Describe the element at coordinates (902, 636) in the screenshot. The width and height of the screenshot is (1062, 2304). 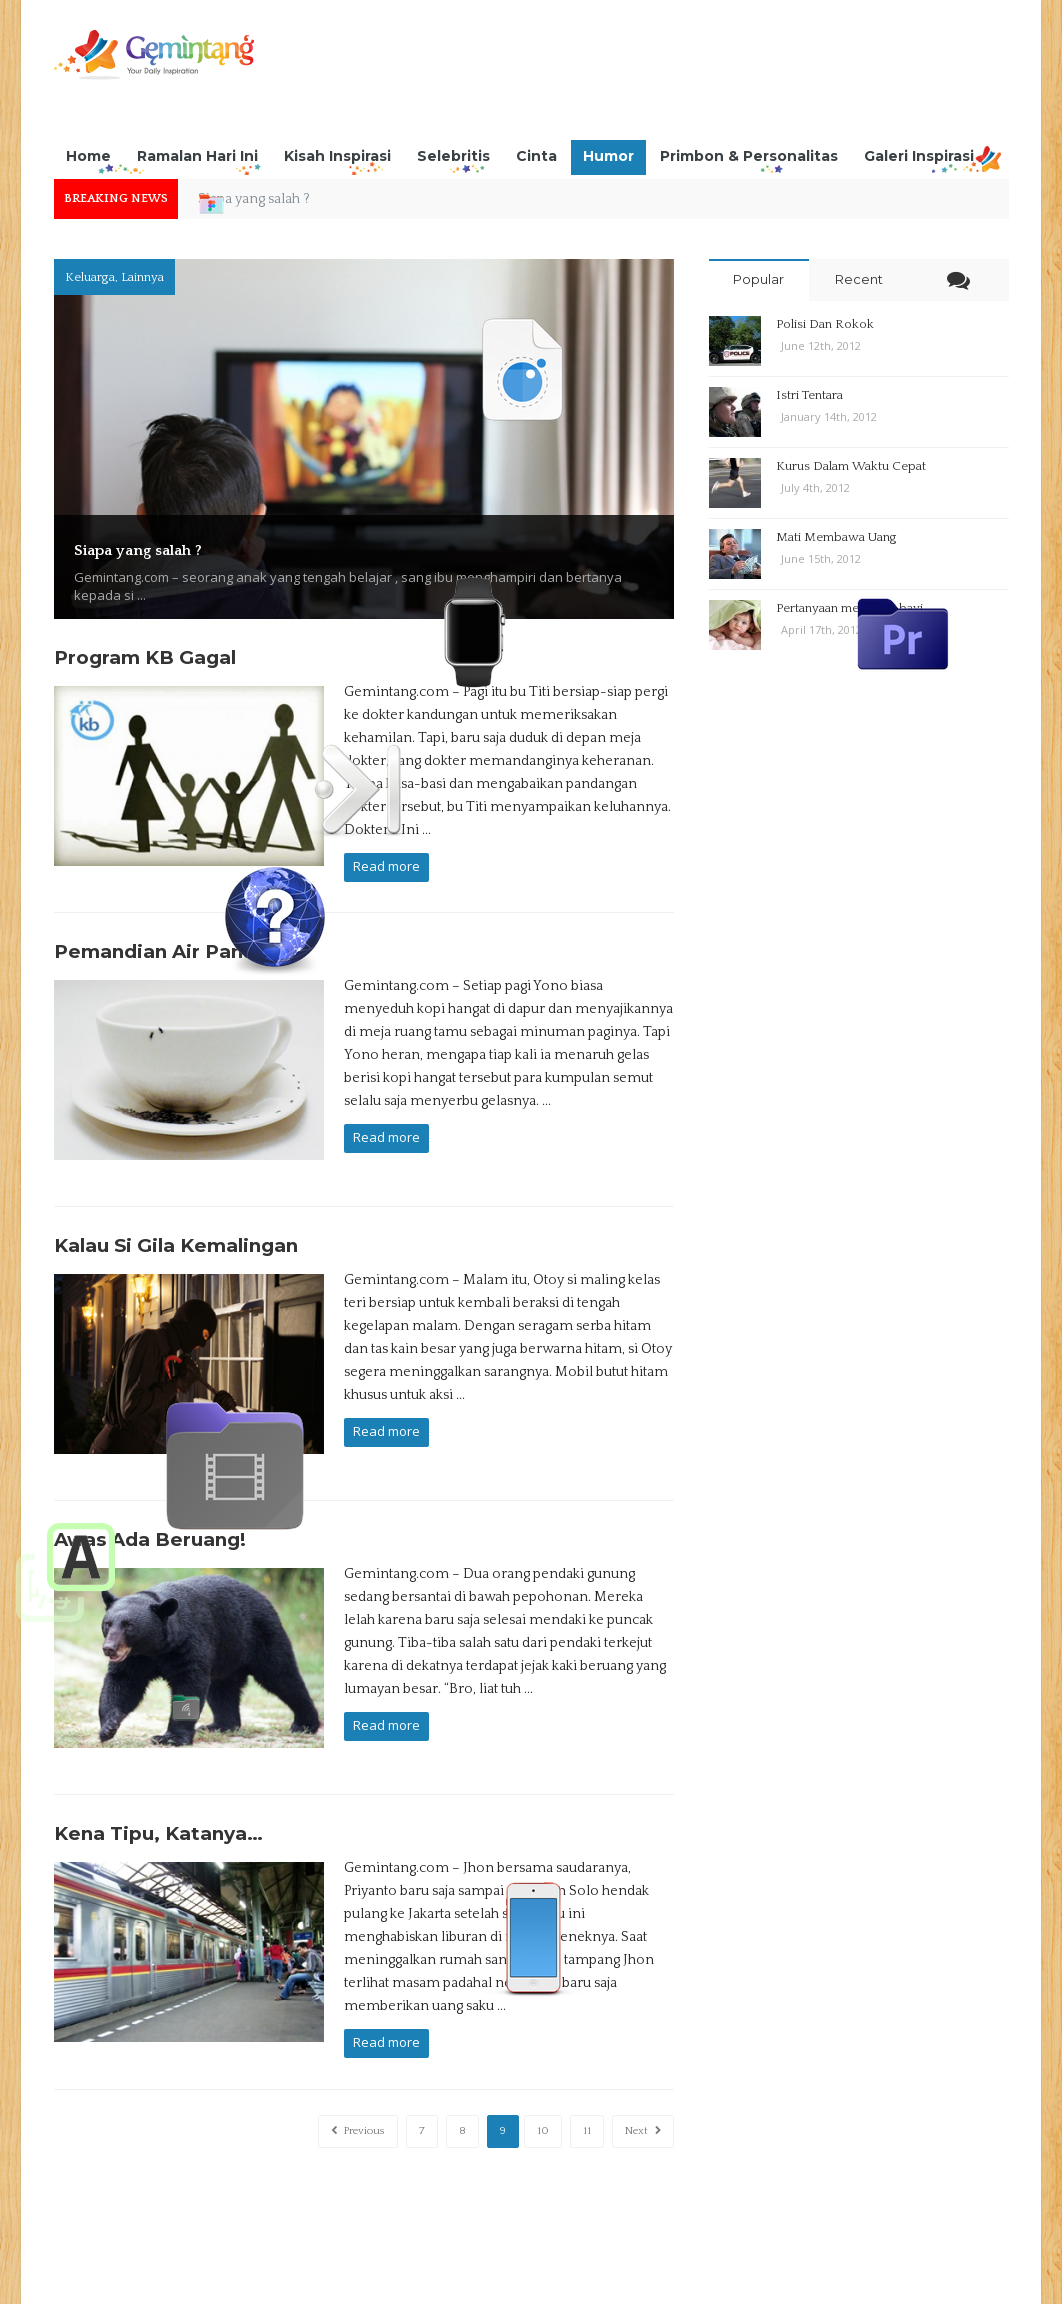
I see `open folder containing adobe premiere project files` at that location.